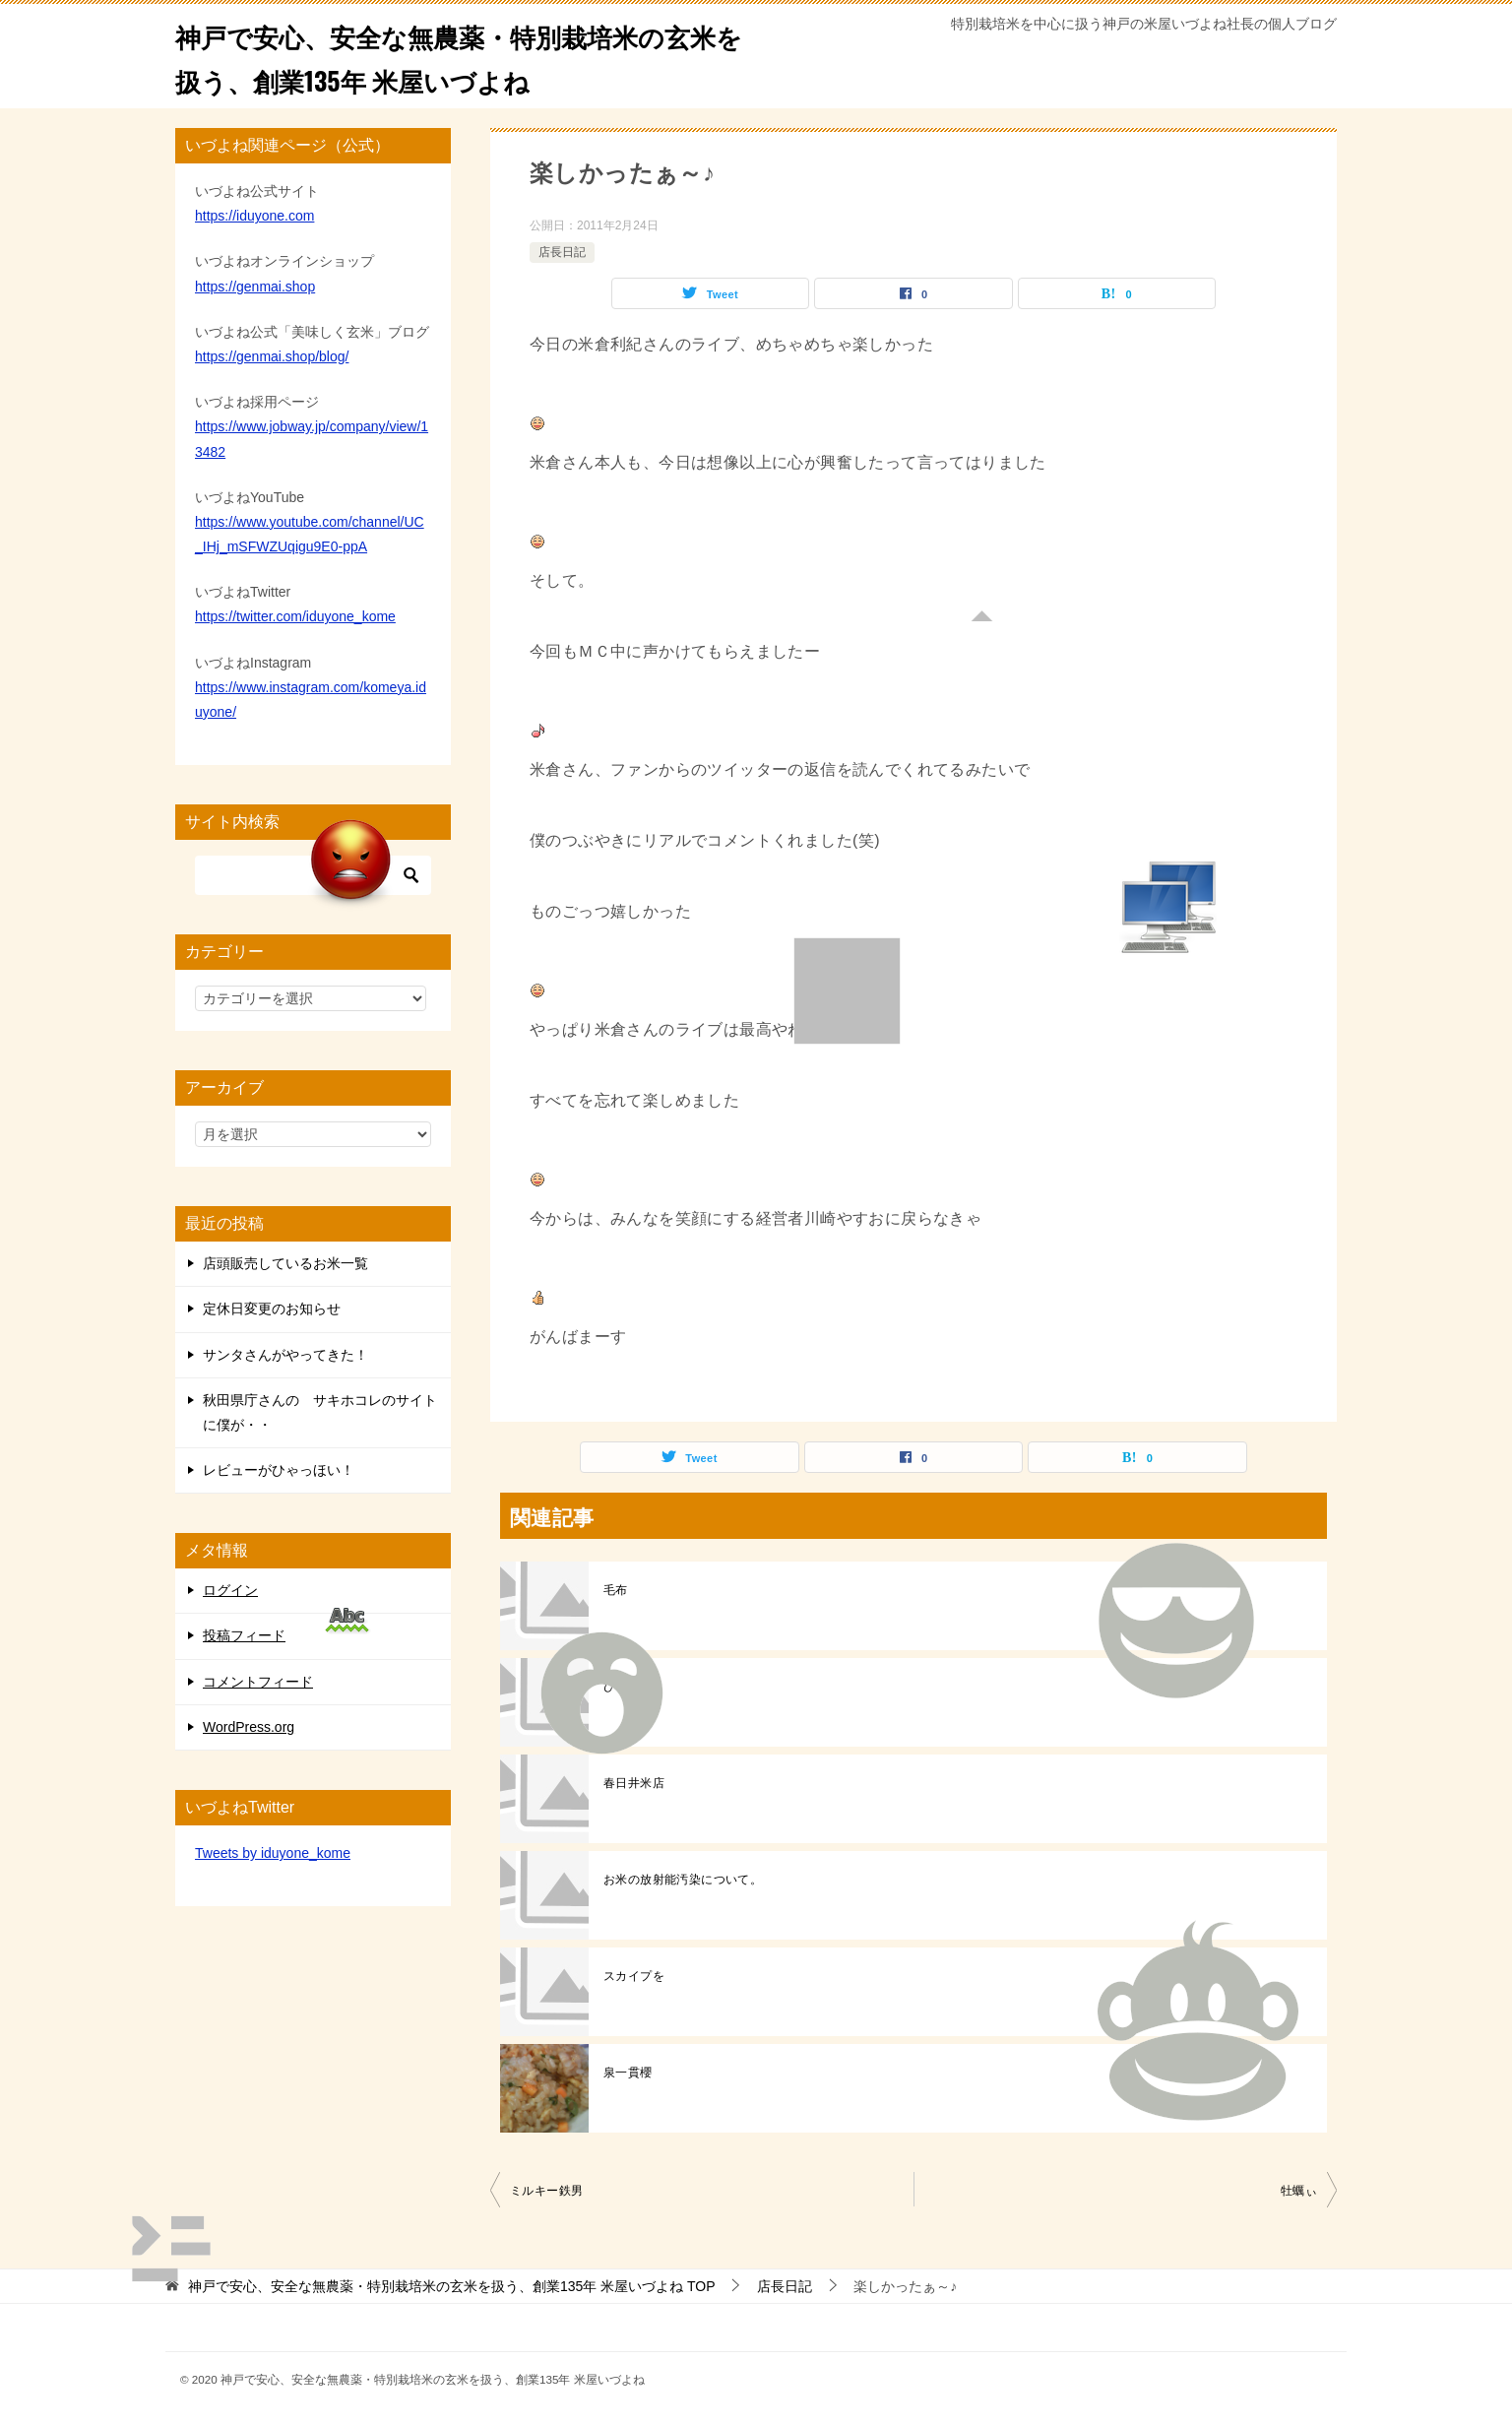 The height and width of the screenshot is (2426, 1512). I want to click on indicates angry or frustrated reaction, so click(349, 862).